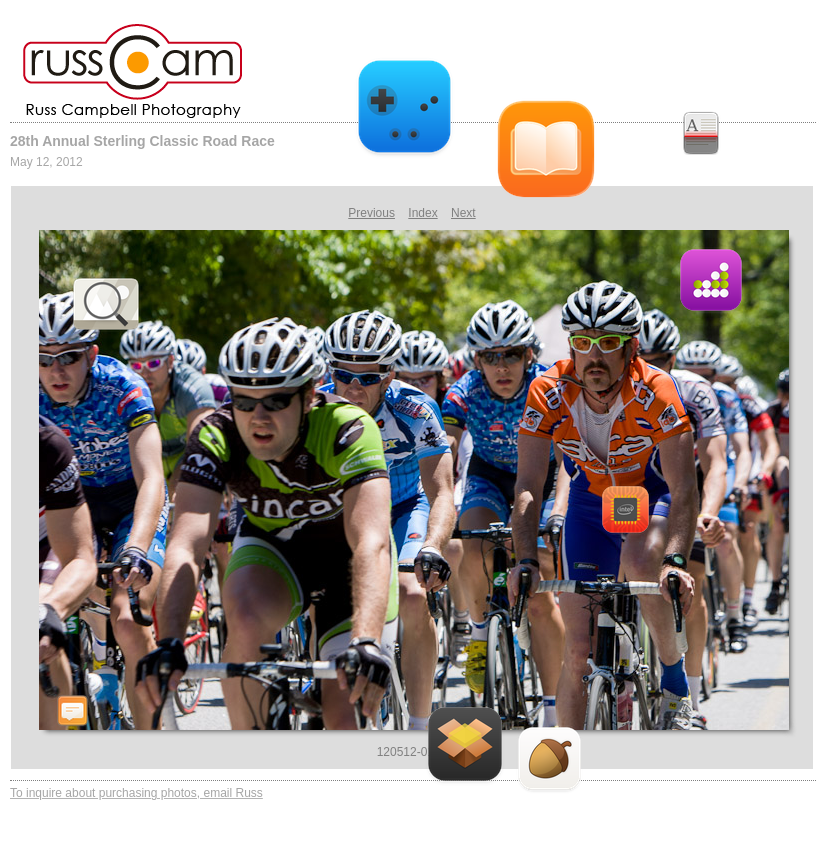 This screenshot has width=826, height=855. I want to click on open messaging app, so click(72, 710).